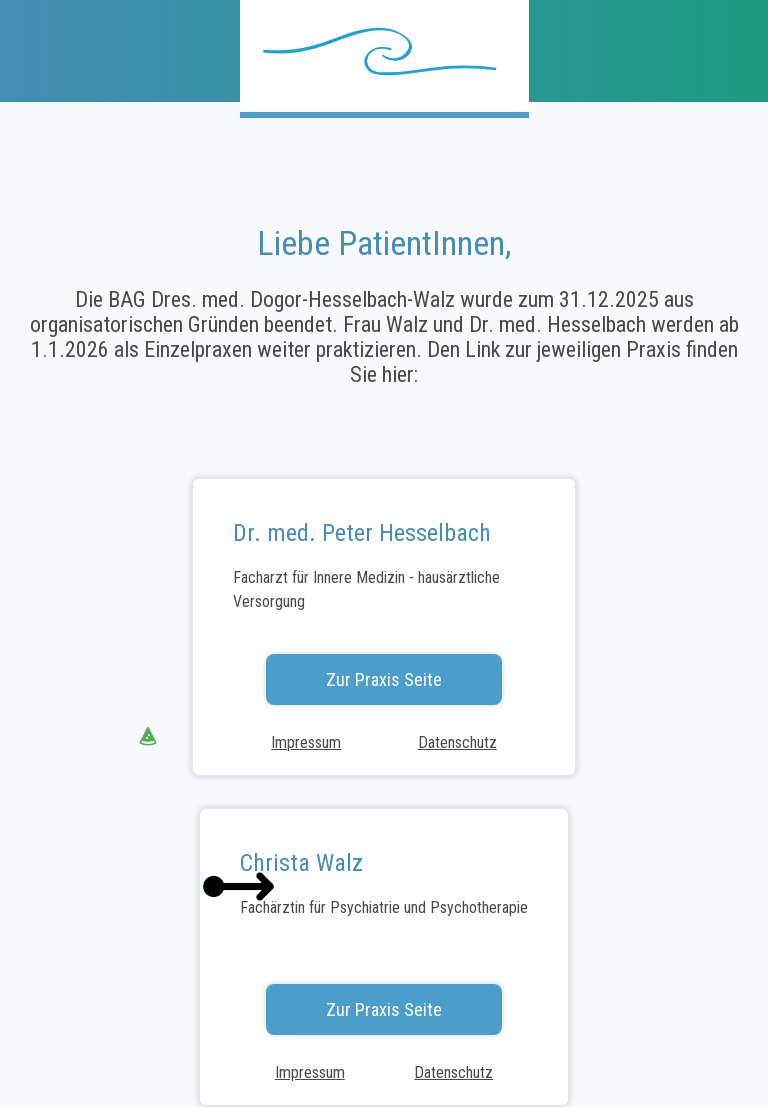  What do you see at coordinates (148, 736) in the screenshot?
I see `order pizza or food delivery` at bounding box center [148, 736].